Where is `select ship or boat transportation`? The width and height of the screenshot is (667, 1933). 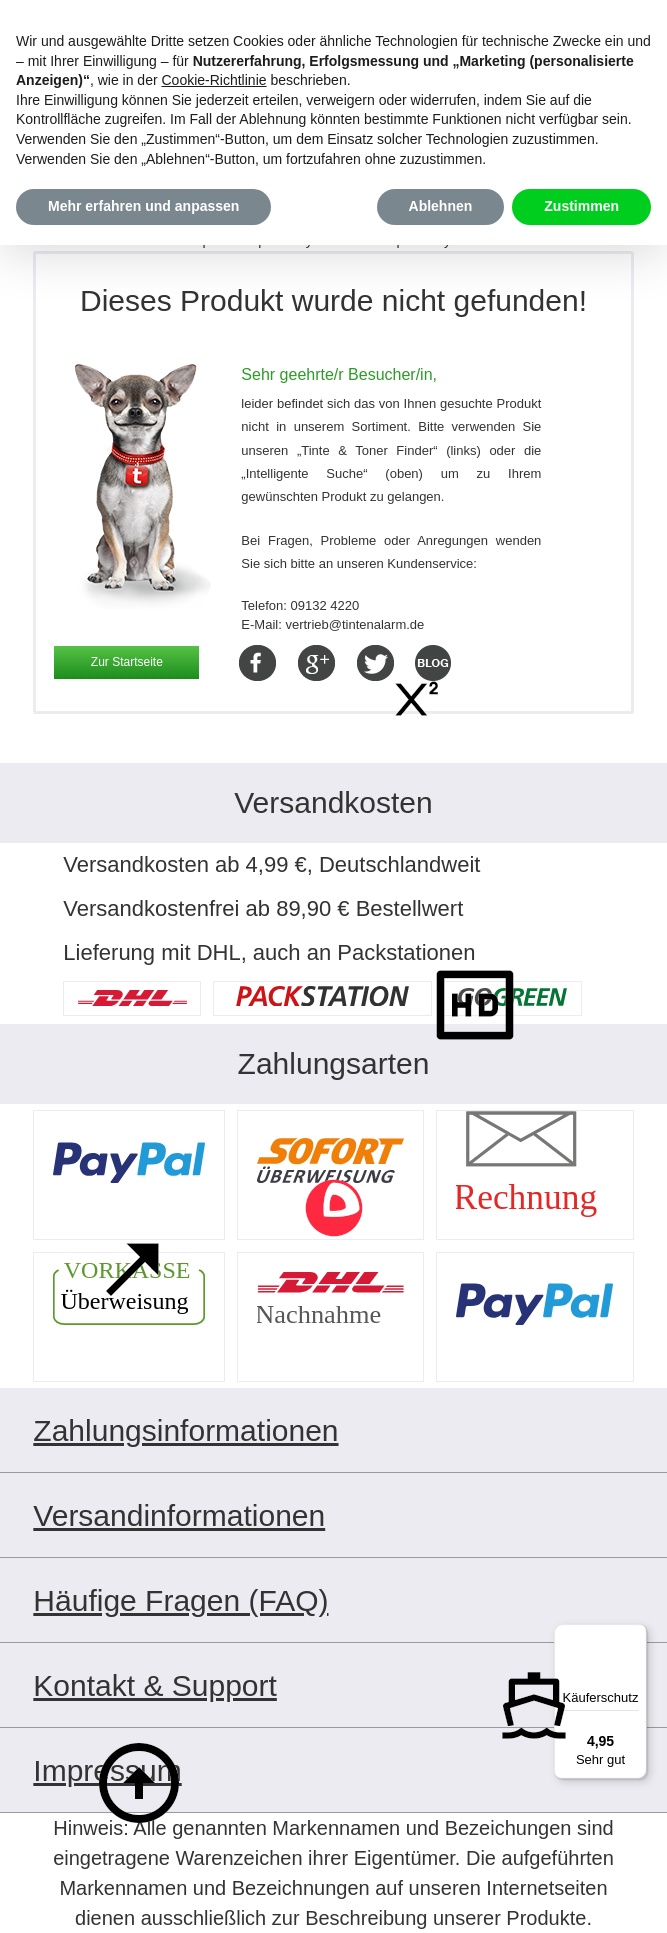 select ship or boat transportation is located at coordinates (534, 1707).